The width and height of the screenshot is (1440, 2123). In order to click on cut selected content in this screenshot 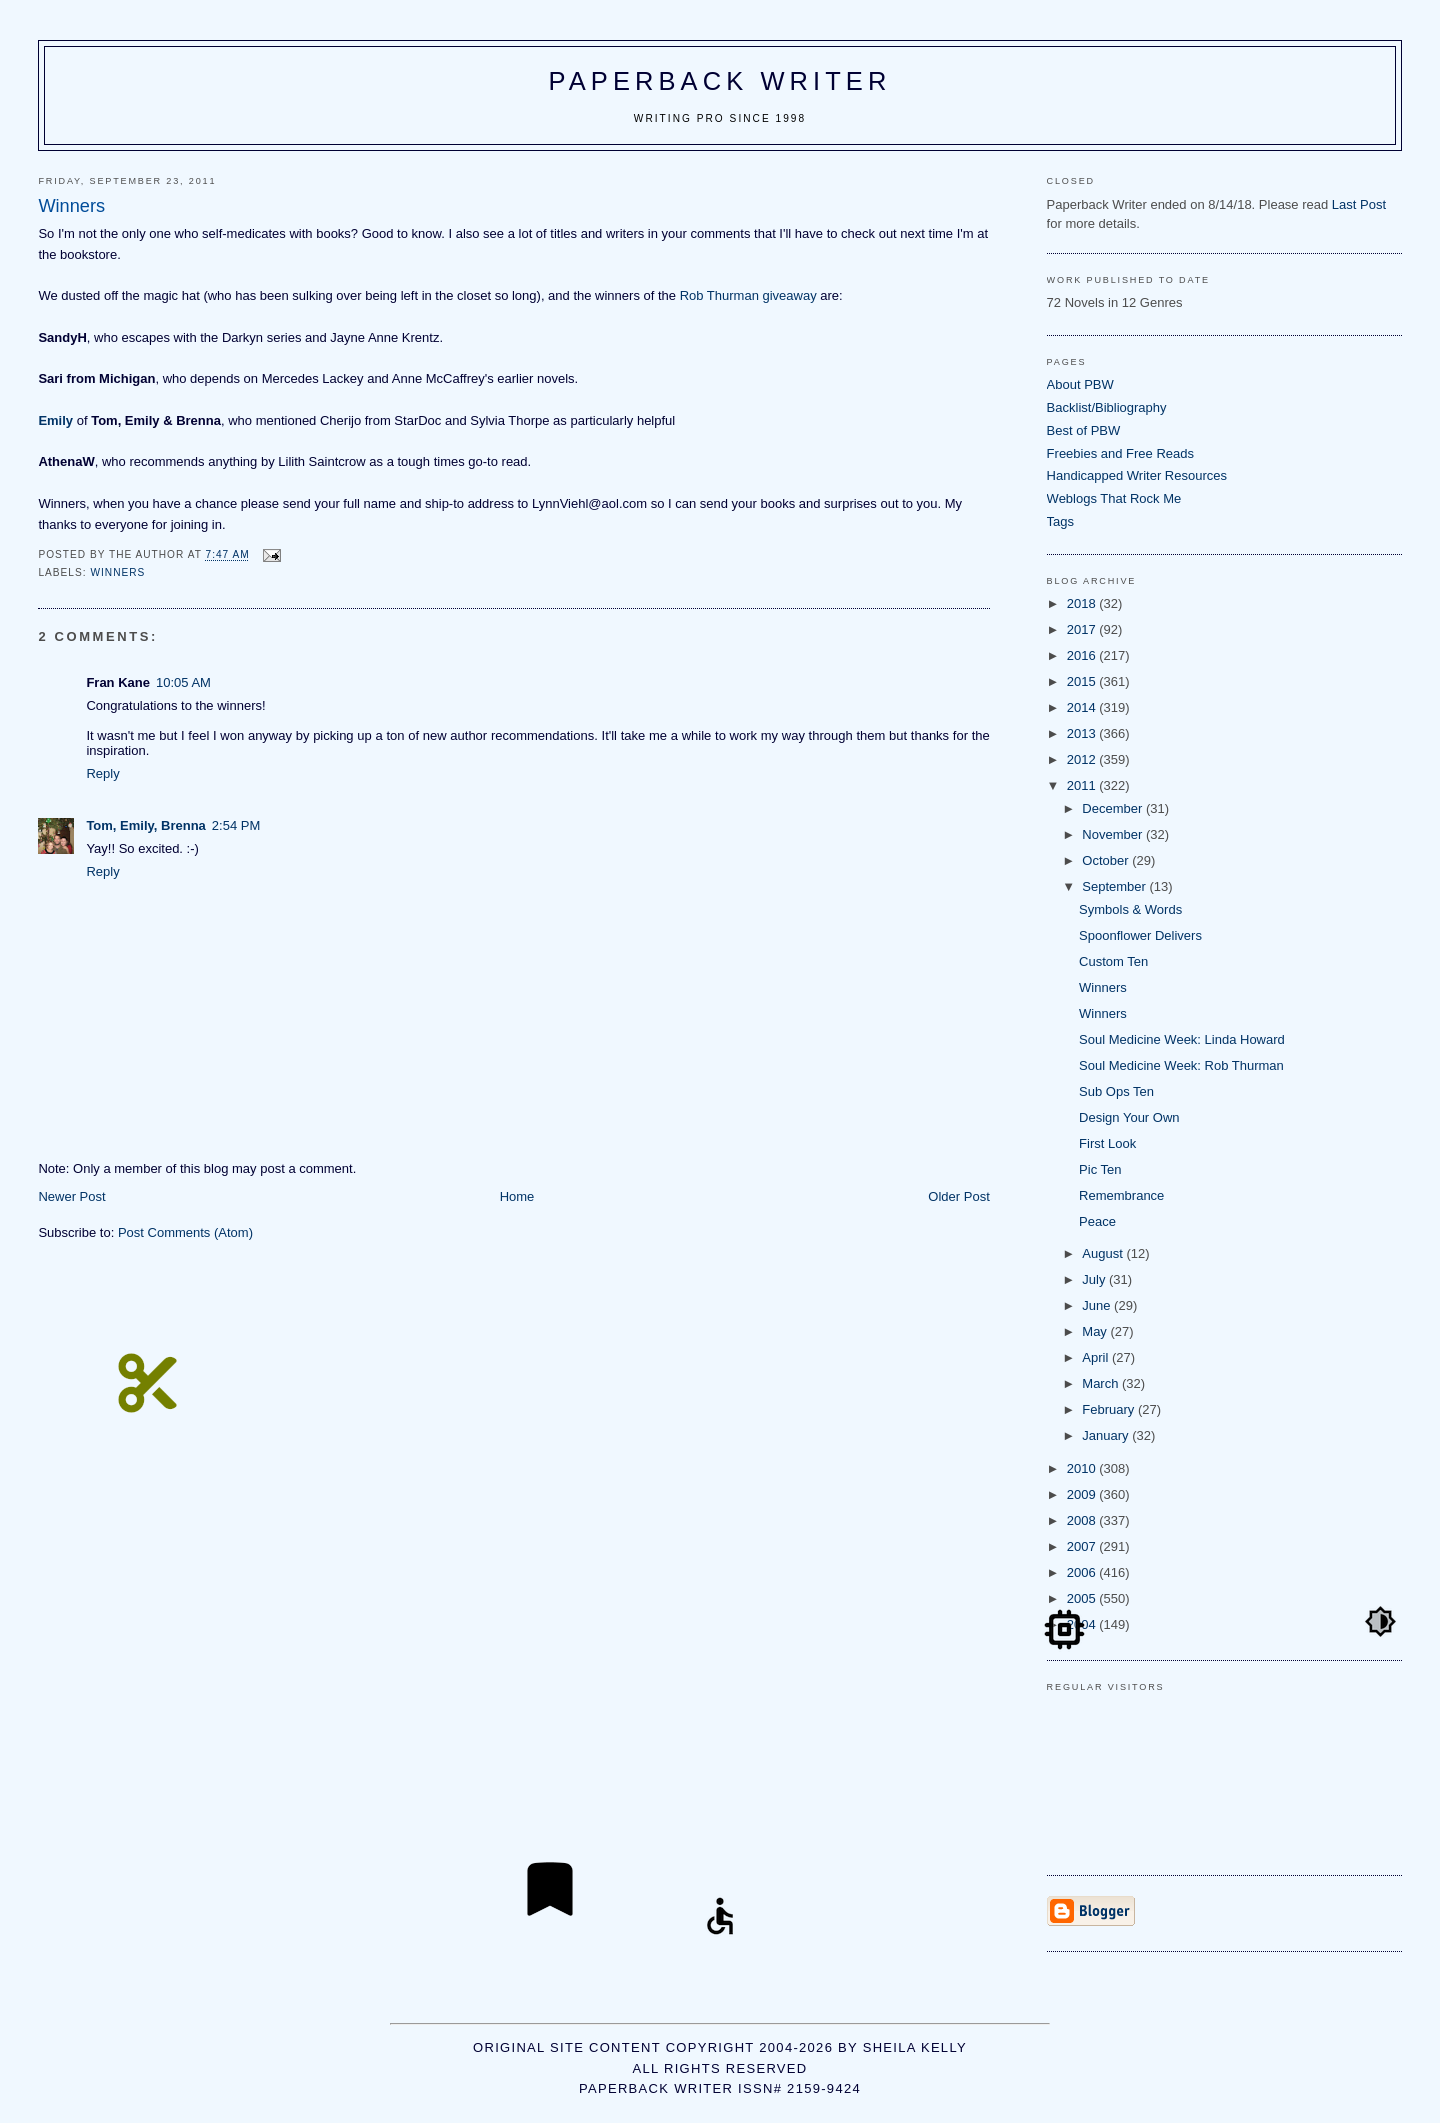, I will do `click(148, 1383)`.